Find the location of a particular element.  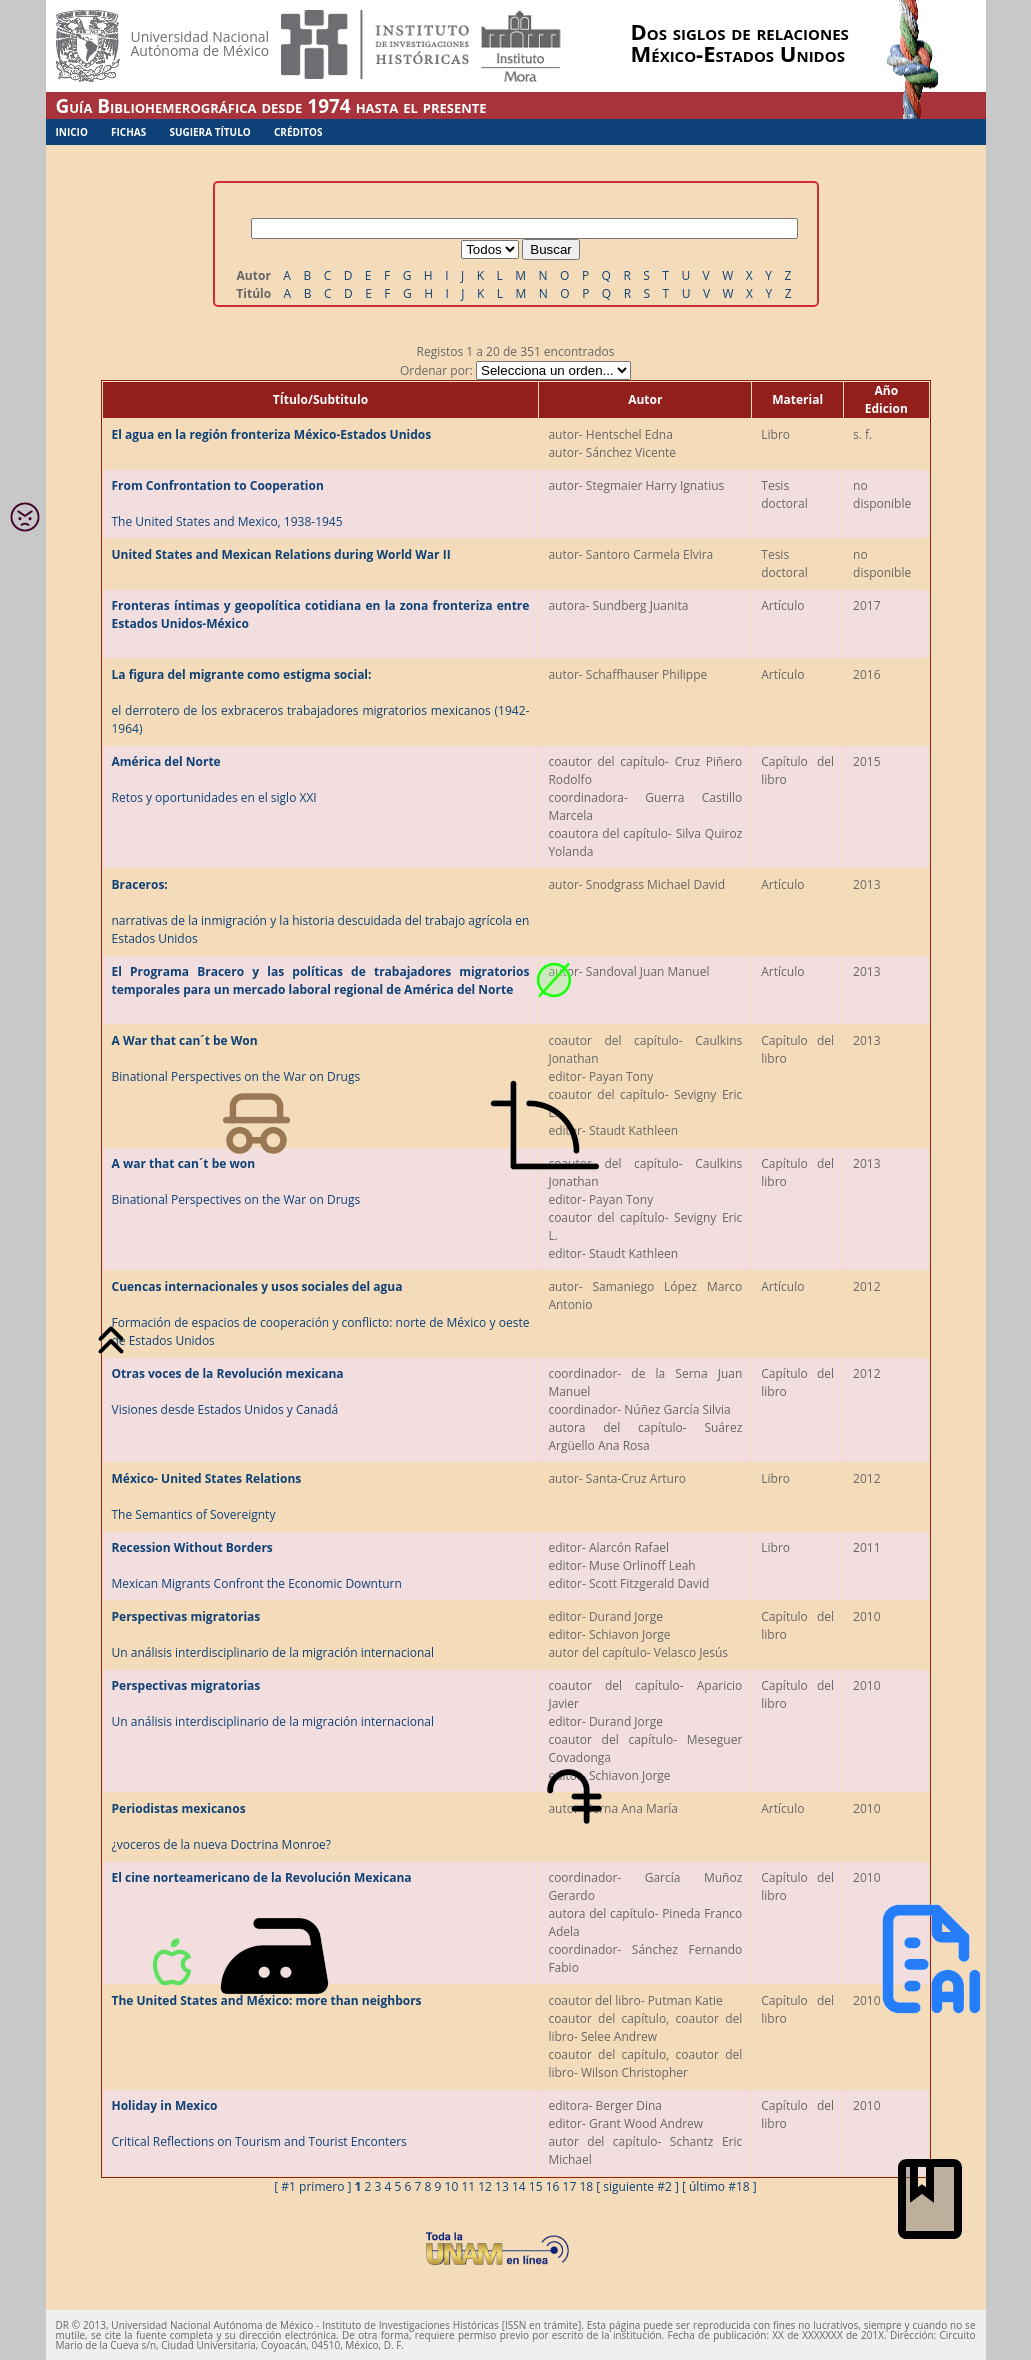

indicates an empty or null state is located at coordinates (554, 980).